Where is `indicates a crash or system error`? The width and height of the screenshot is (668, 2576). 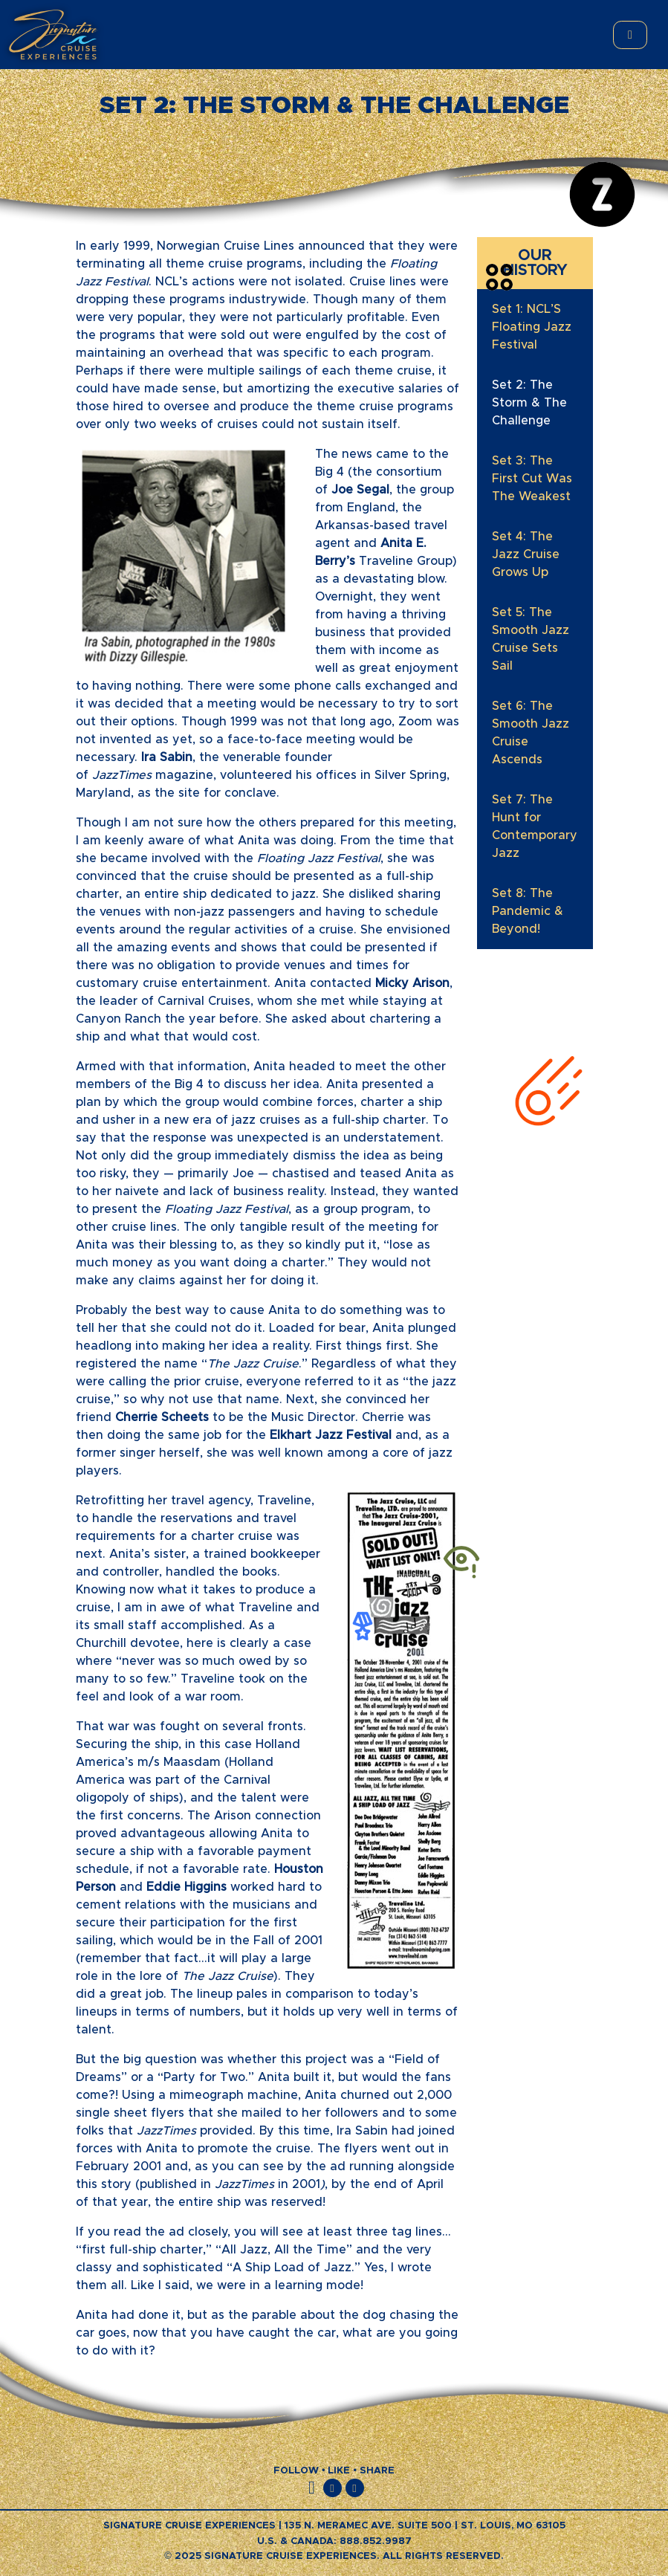
indicates a crash or system error is located at coordinates (548, 1092).